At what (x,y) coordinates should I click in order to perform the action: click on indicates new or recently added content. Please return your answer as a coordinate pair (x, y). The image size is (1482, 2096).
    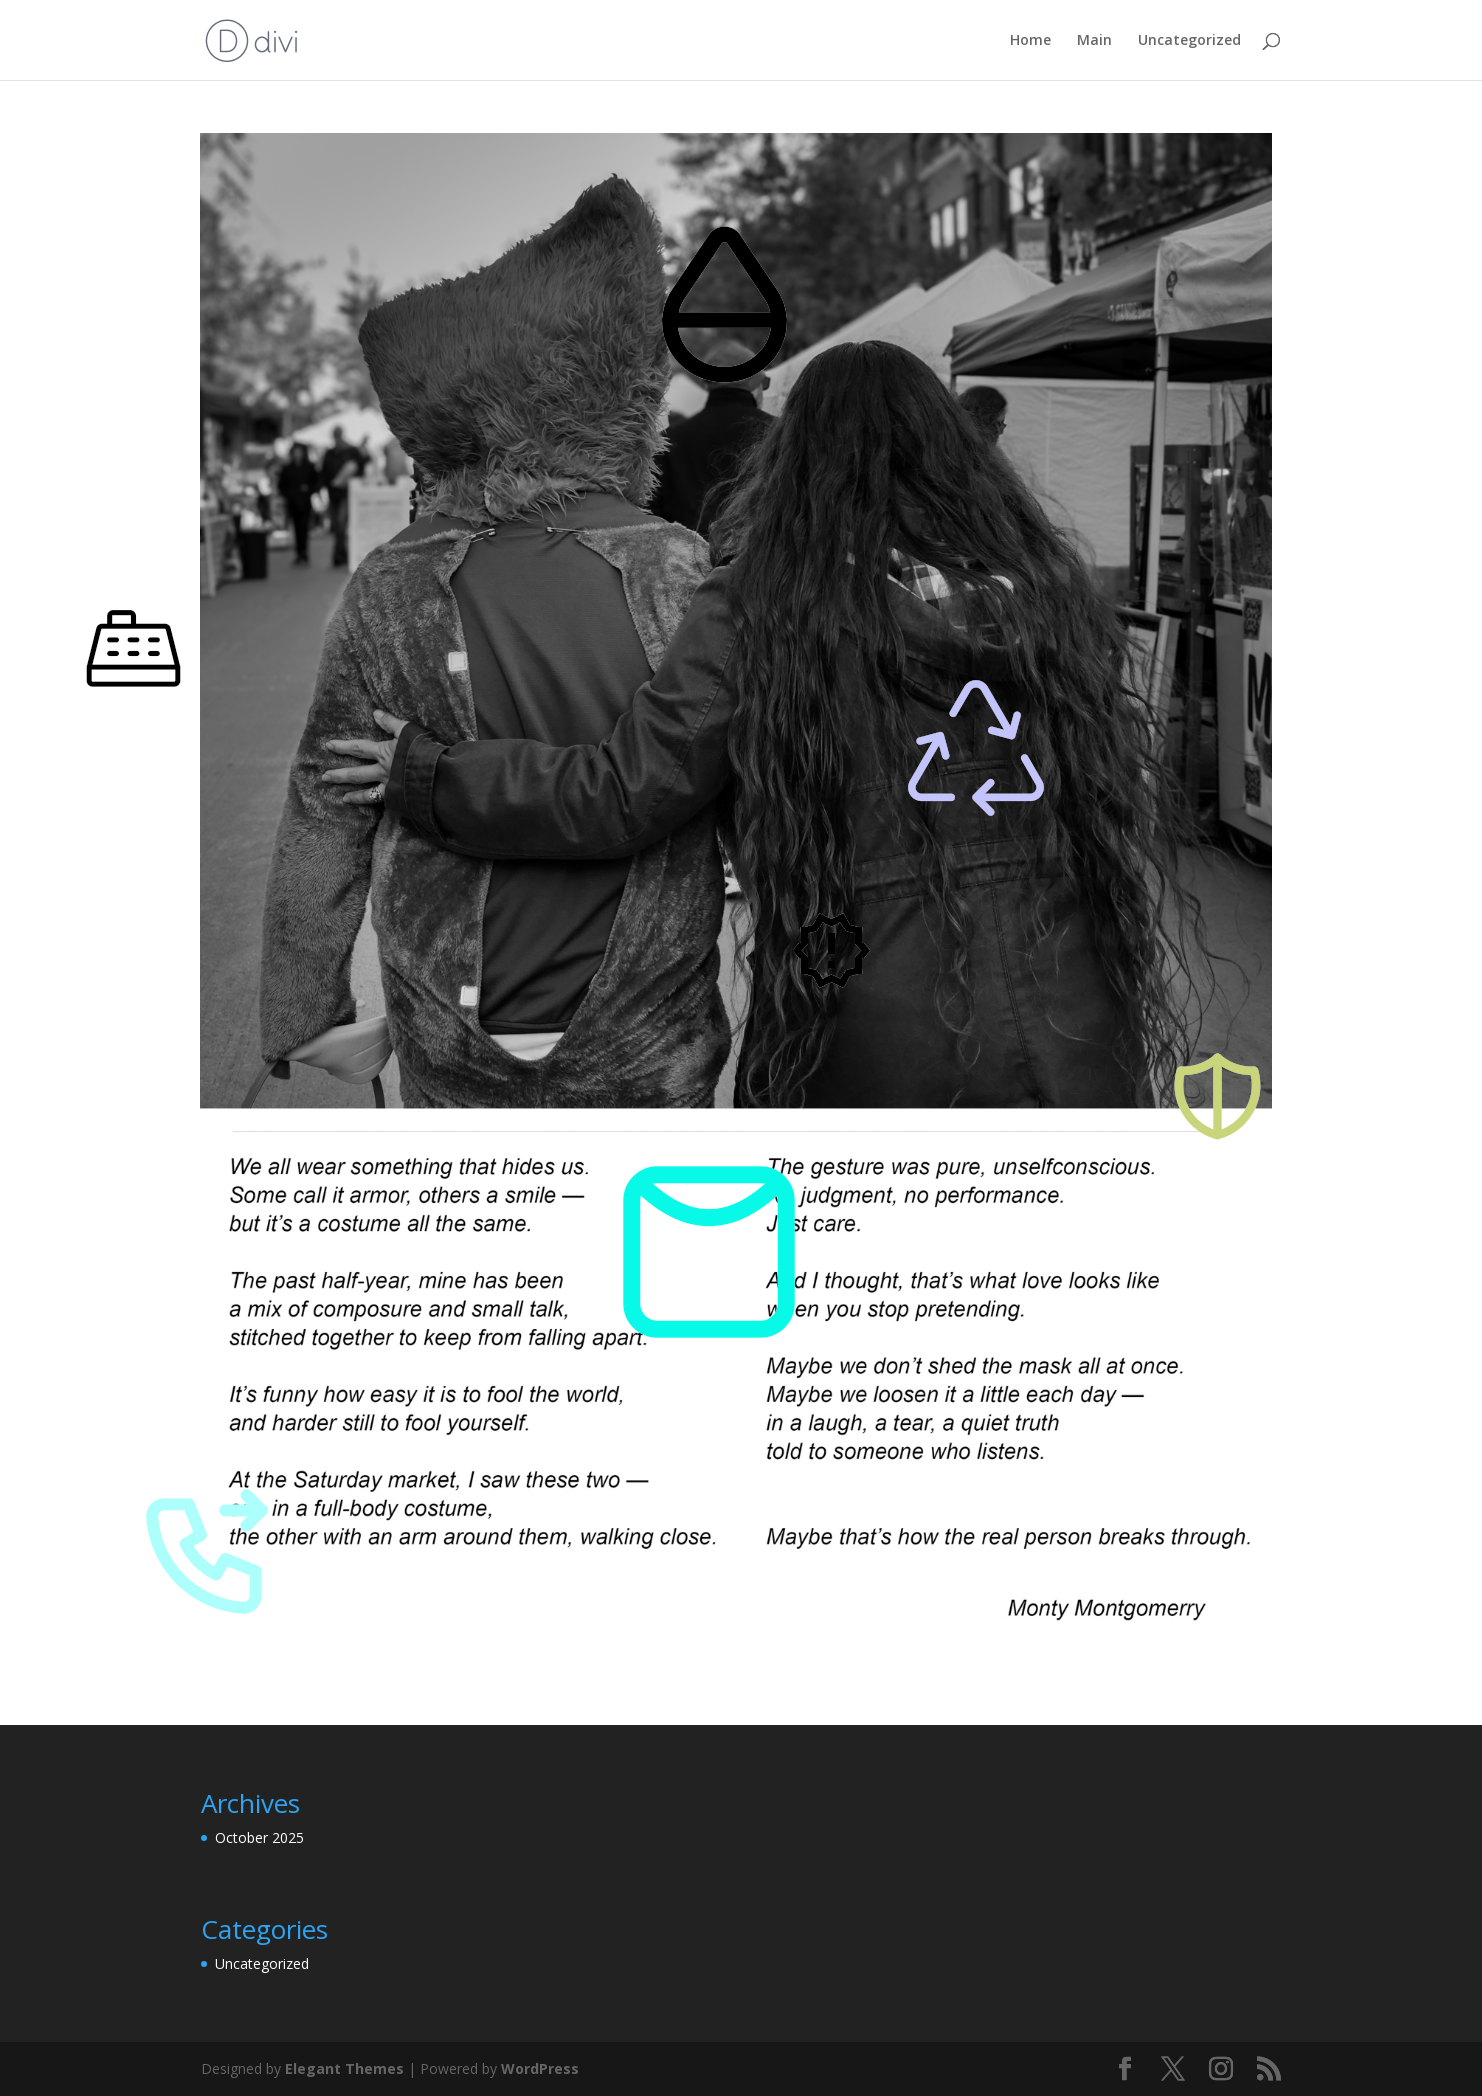
    Looking at the image, I should click on (831, 950).